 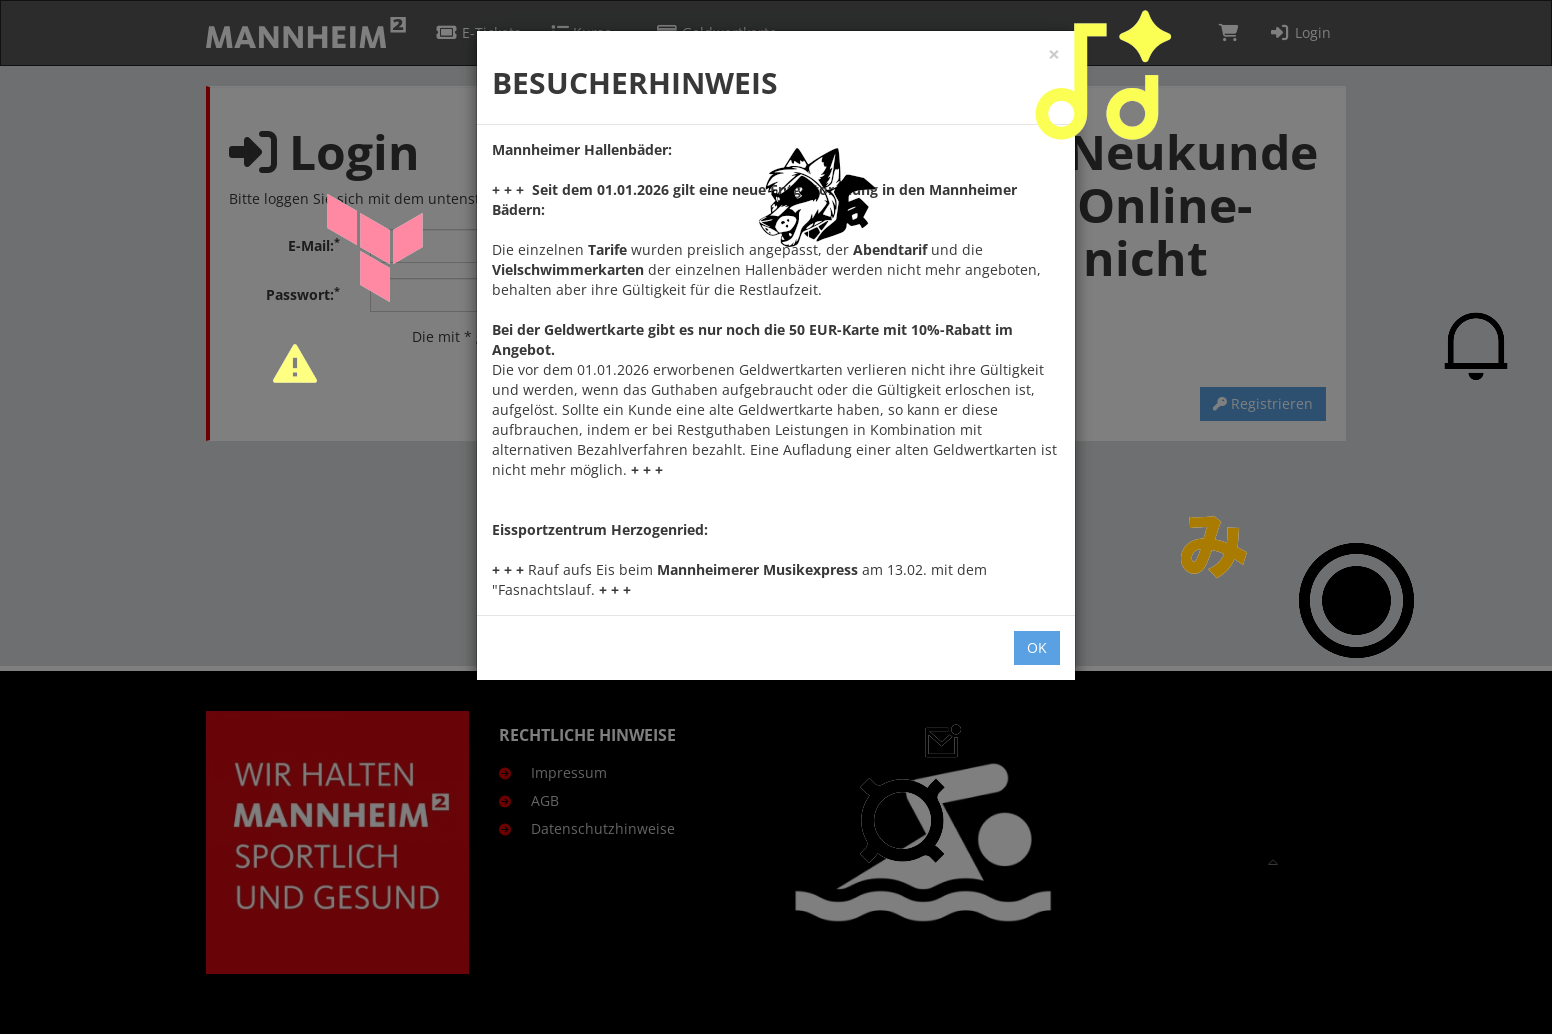 I want to click on open the Bastyon app, so click(x=902, y=820).